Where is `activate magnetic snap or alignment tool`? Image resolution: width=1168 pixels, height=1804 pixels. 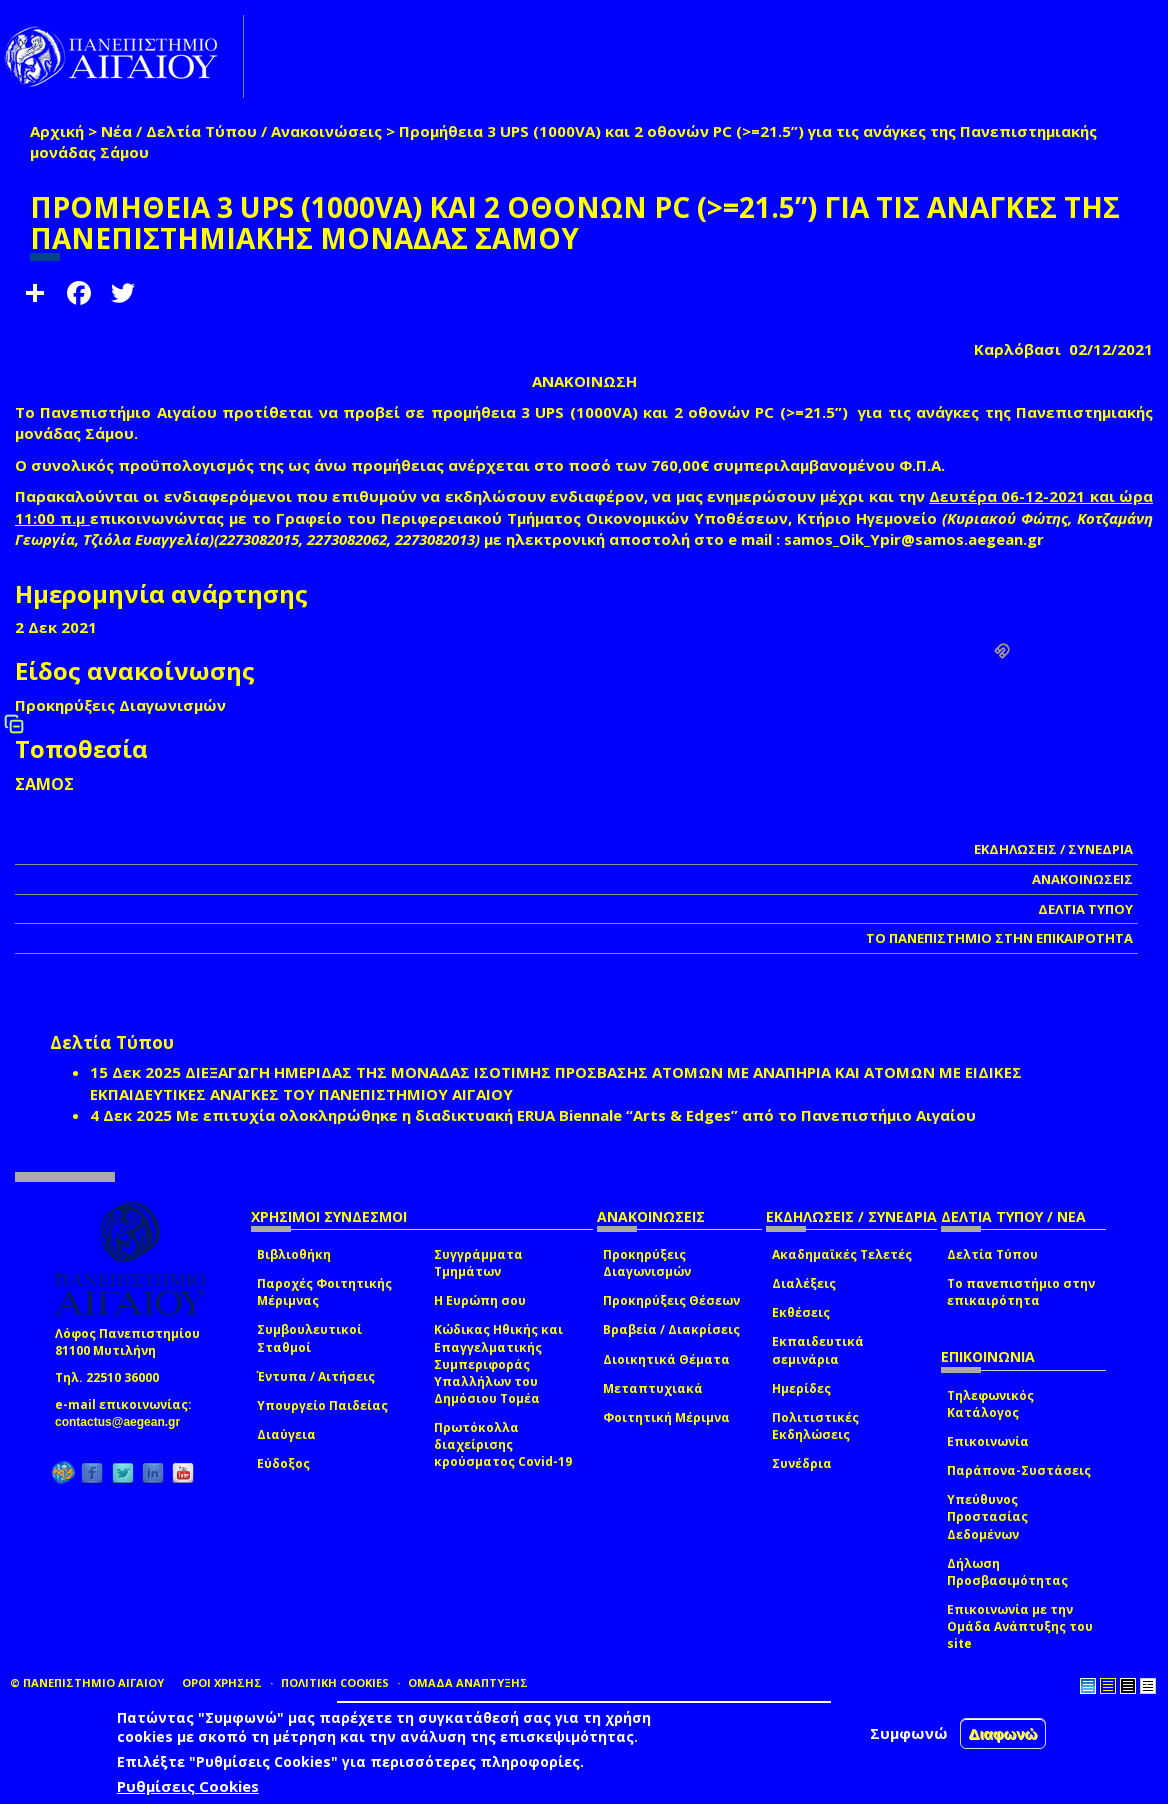
activate magnetic snap or alignment tool is located at coordinates (1002, 651).